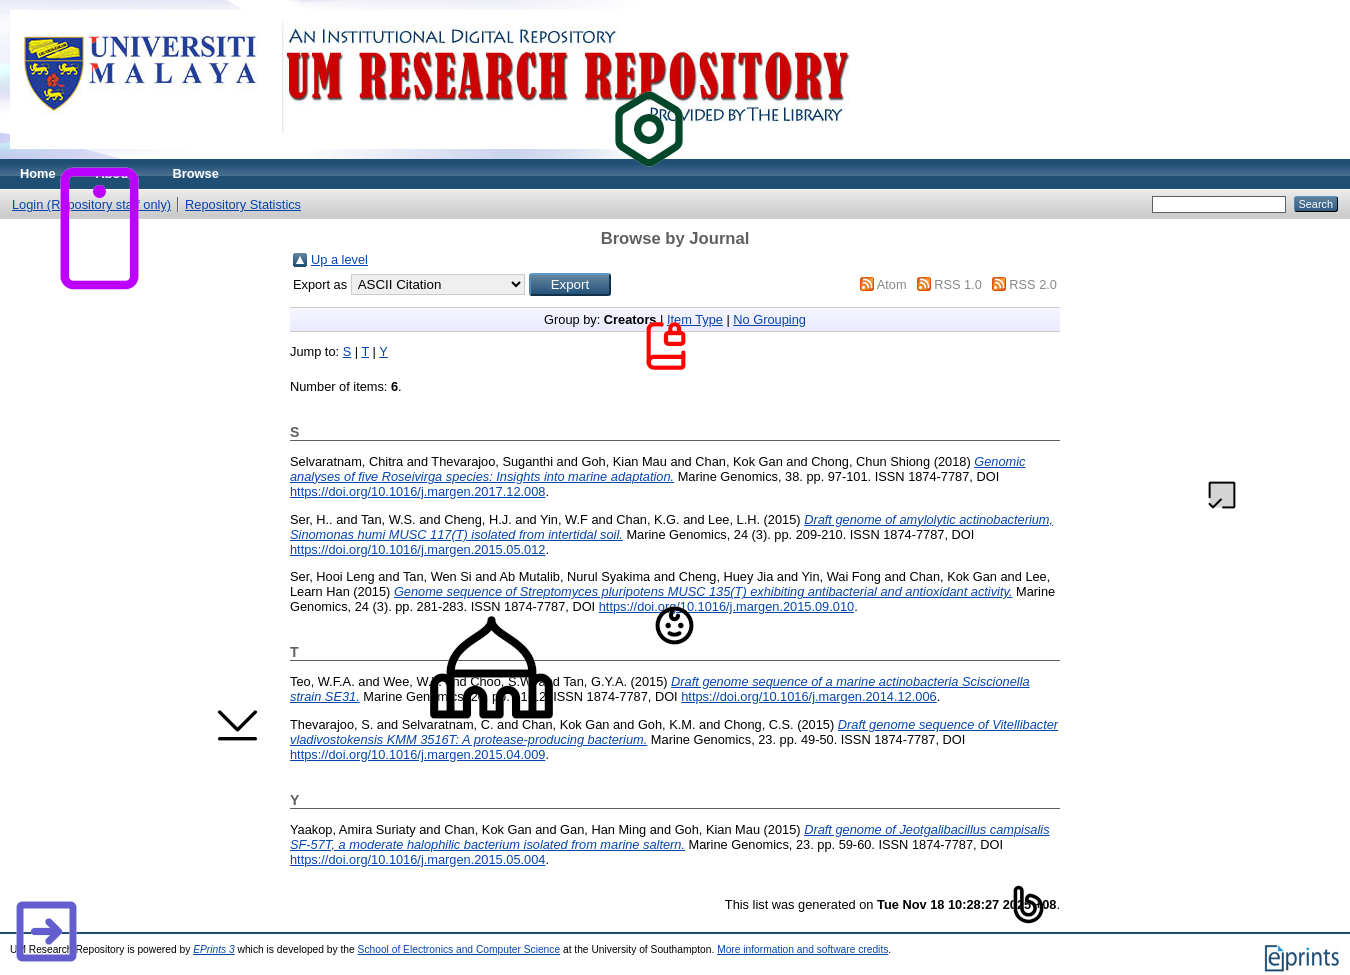 The image size is (1350, 975). What do you see at coordinates (649, 129) in the screenshot?
I see `access settings or configuration options` at bounding box center [649, 129].